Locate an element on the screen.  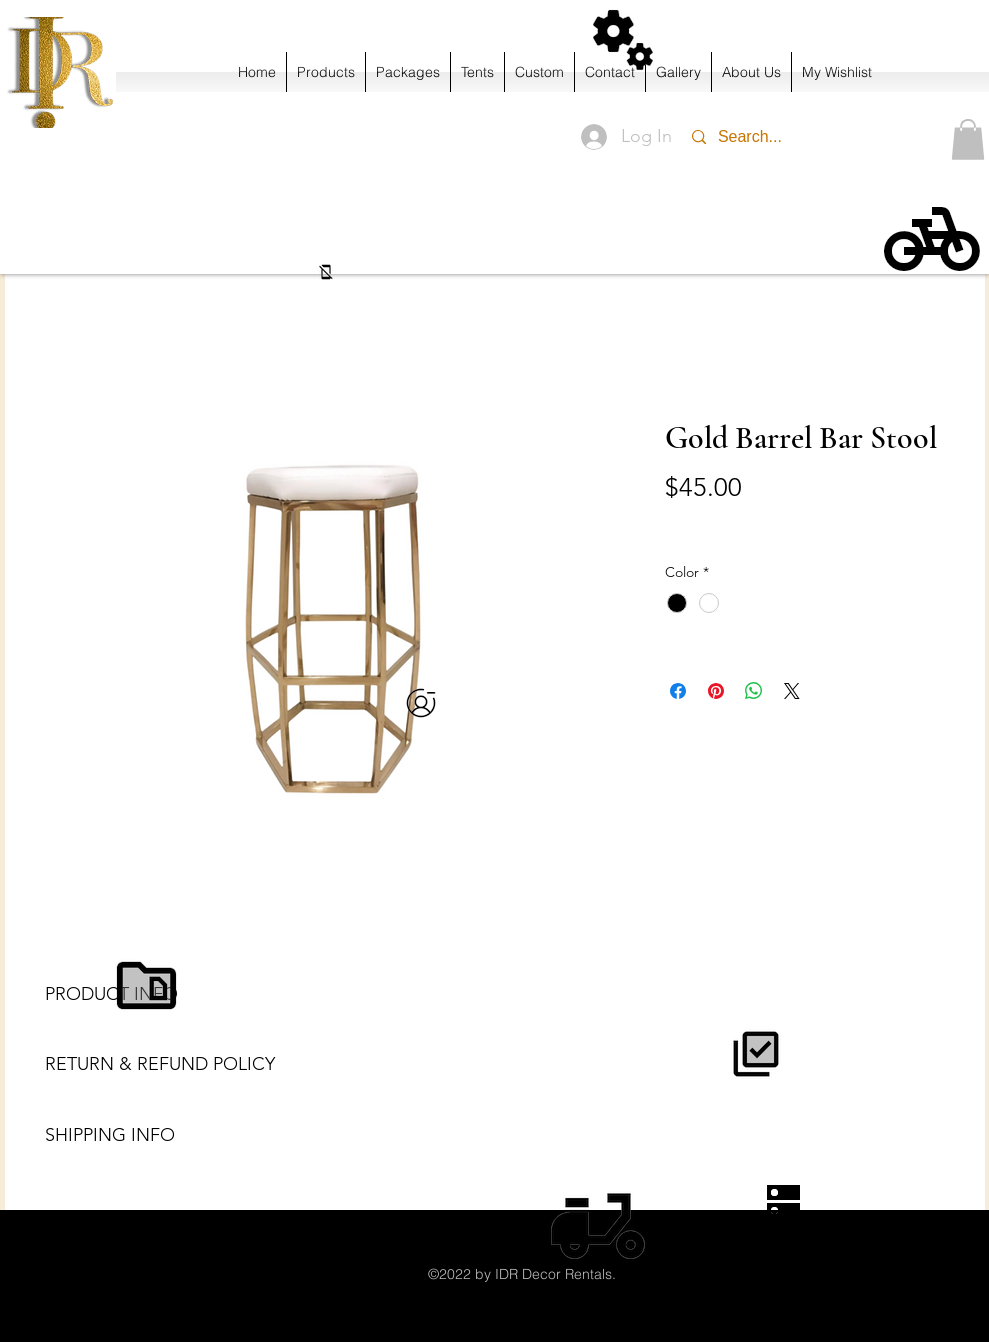
mobile device is disabled or unavailable is located at coordinates (326, 272).